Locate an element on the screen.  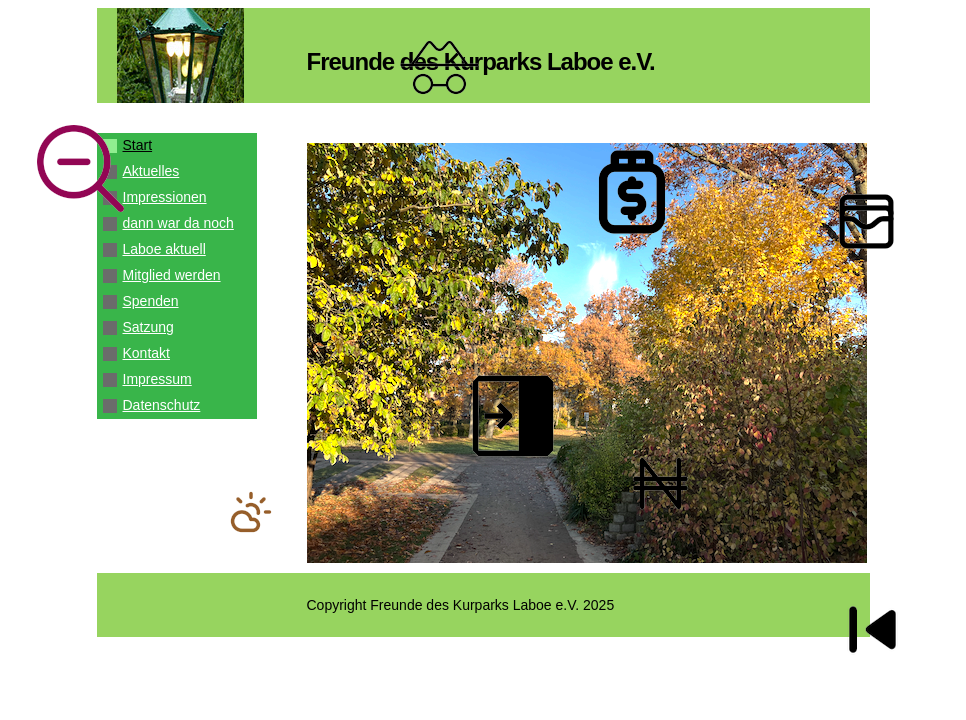
access your digital wallet and payment cards is located at coordinates (866, 221).